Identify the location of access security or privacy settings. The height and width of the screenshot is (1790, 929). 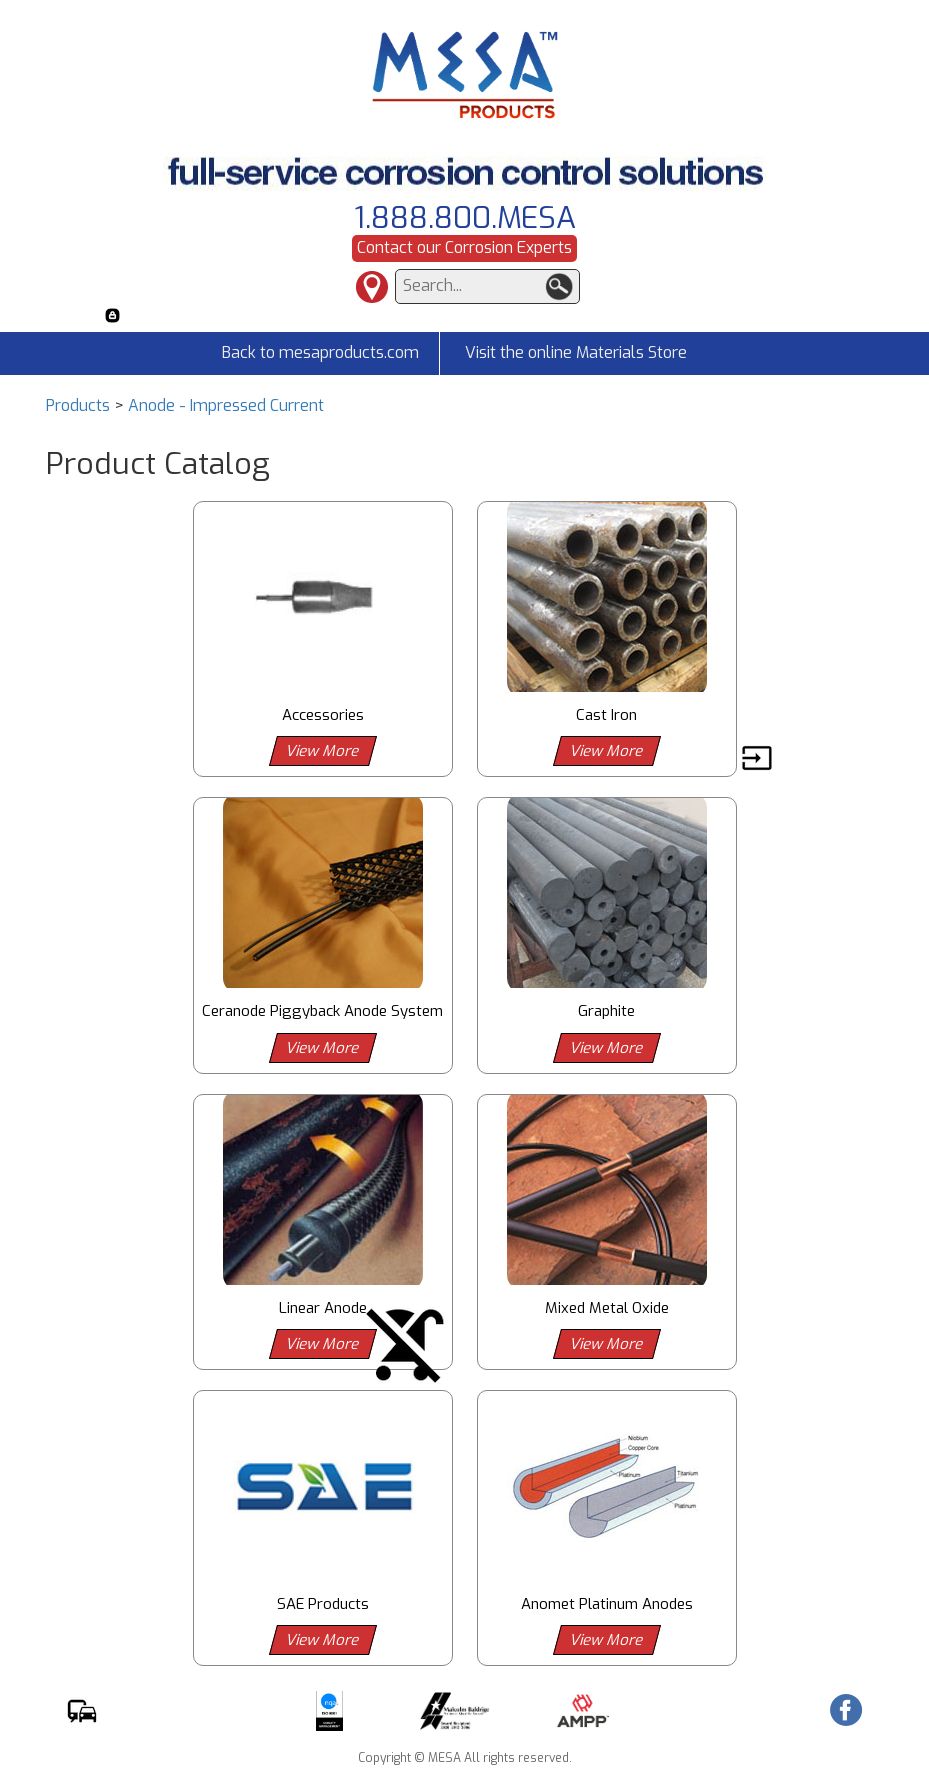
(112, 315).